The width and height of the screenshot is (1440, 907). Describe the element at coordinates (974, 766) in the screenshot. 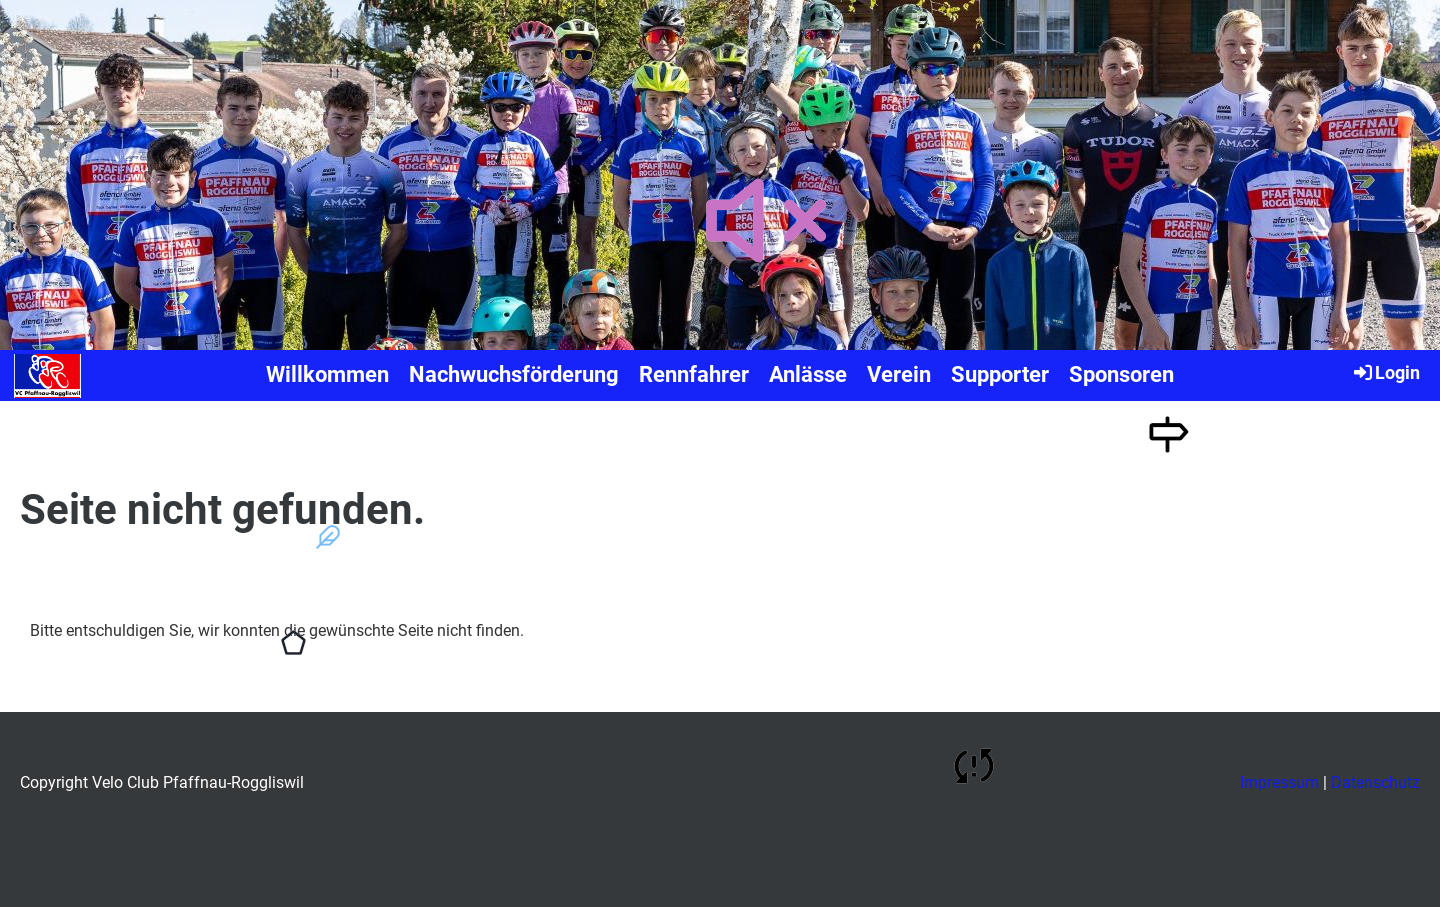

I see `indicates a sync error or failure` at that location.